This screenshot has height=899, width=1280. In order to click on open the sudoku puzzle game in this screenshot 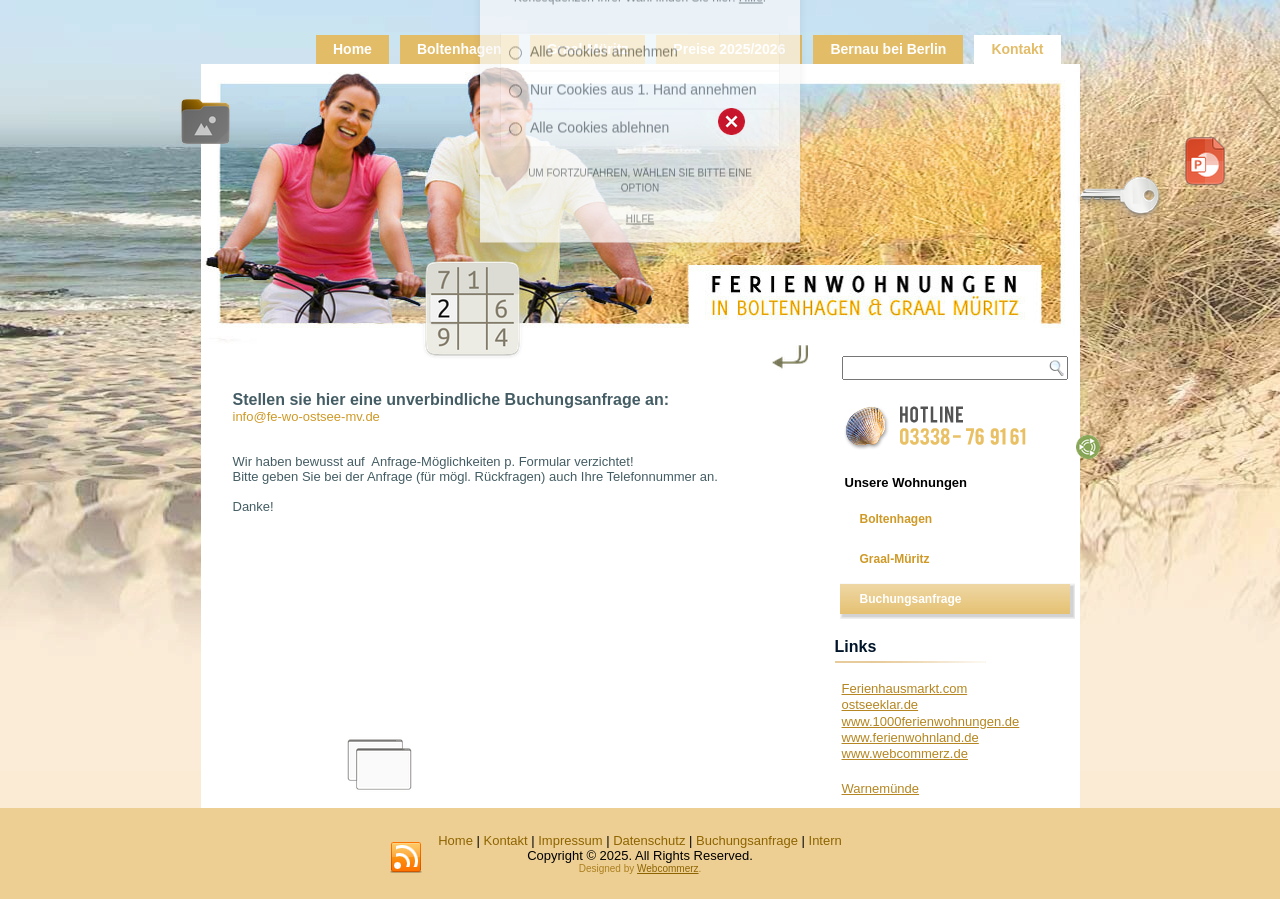, I will do `click(472, 308)`.